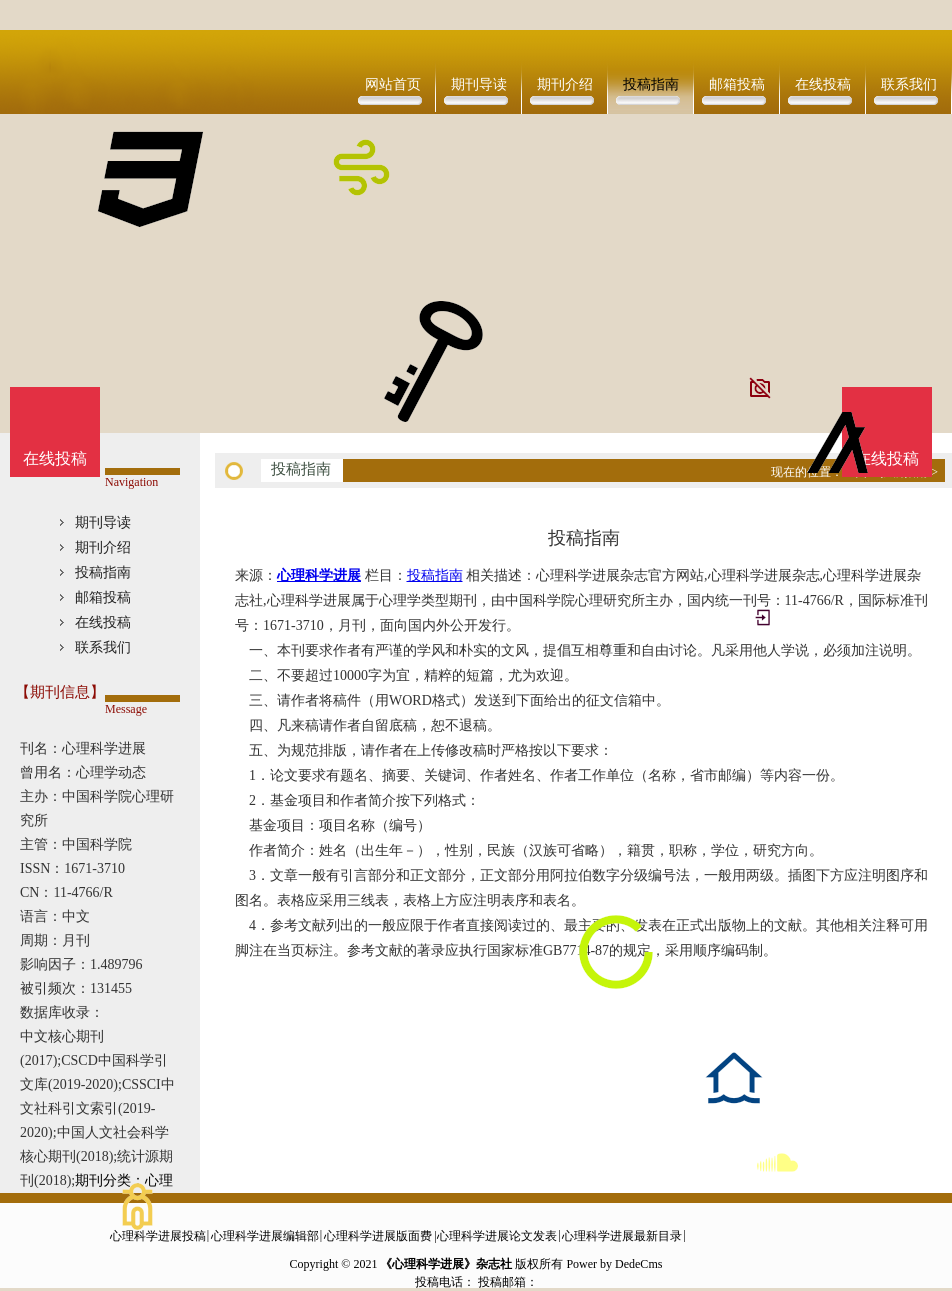 Image resolution: width=952 pixels, height=1291 pixels. What do you see at coordinates (616, 952) in the screenshot?
I see `indicates content is loading` at bounding box center [616, 952].